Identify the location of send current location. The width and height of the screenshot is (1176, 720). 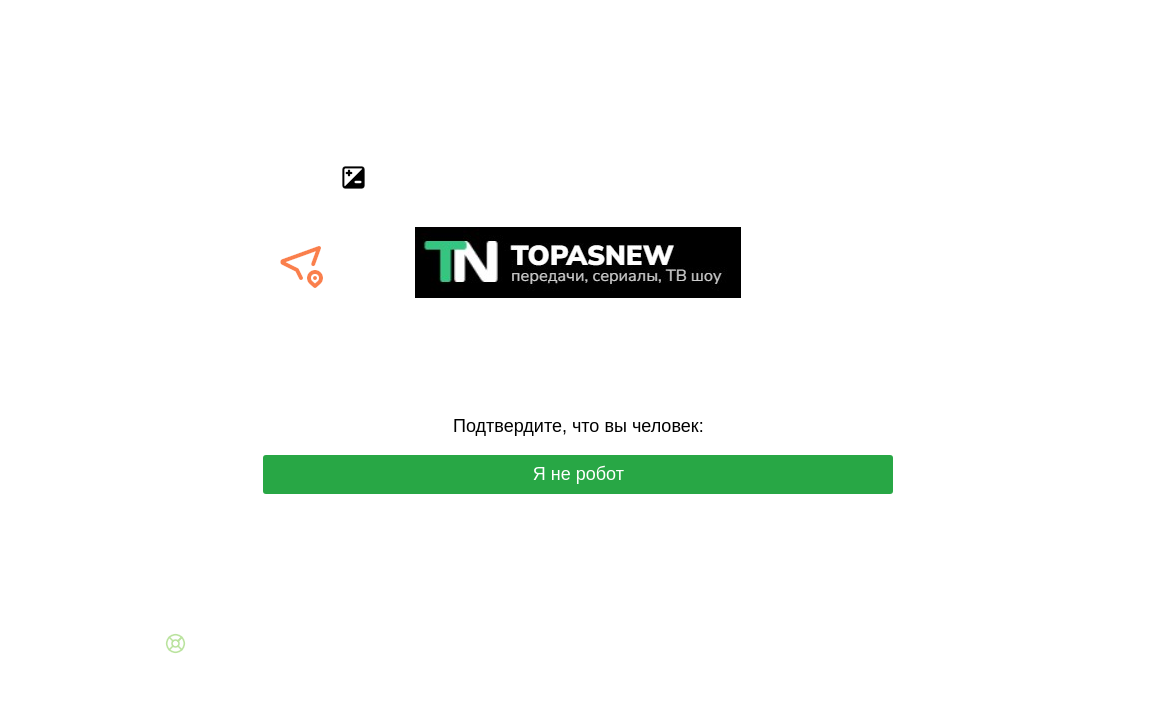
(301, 266).